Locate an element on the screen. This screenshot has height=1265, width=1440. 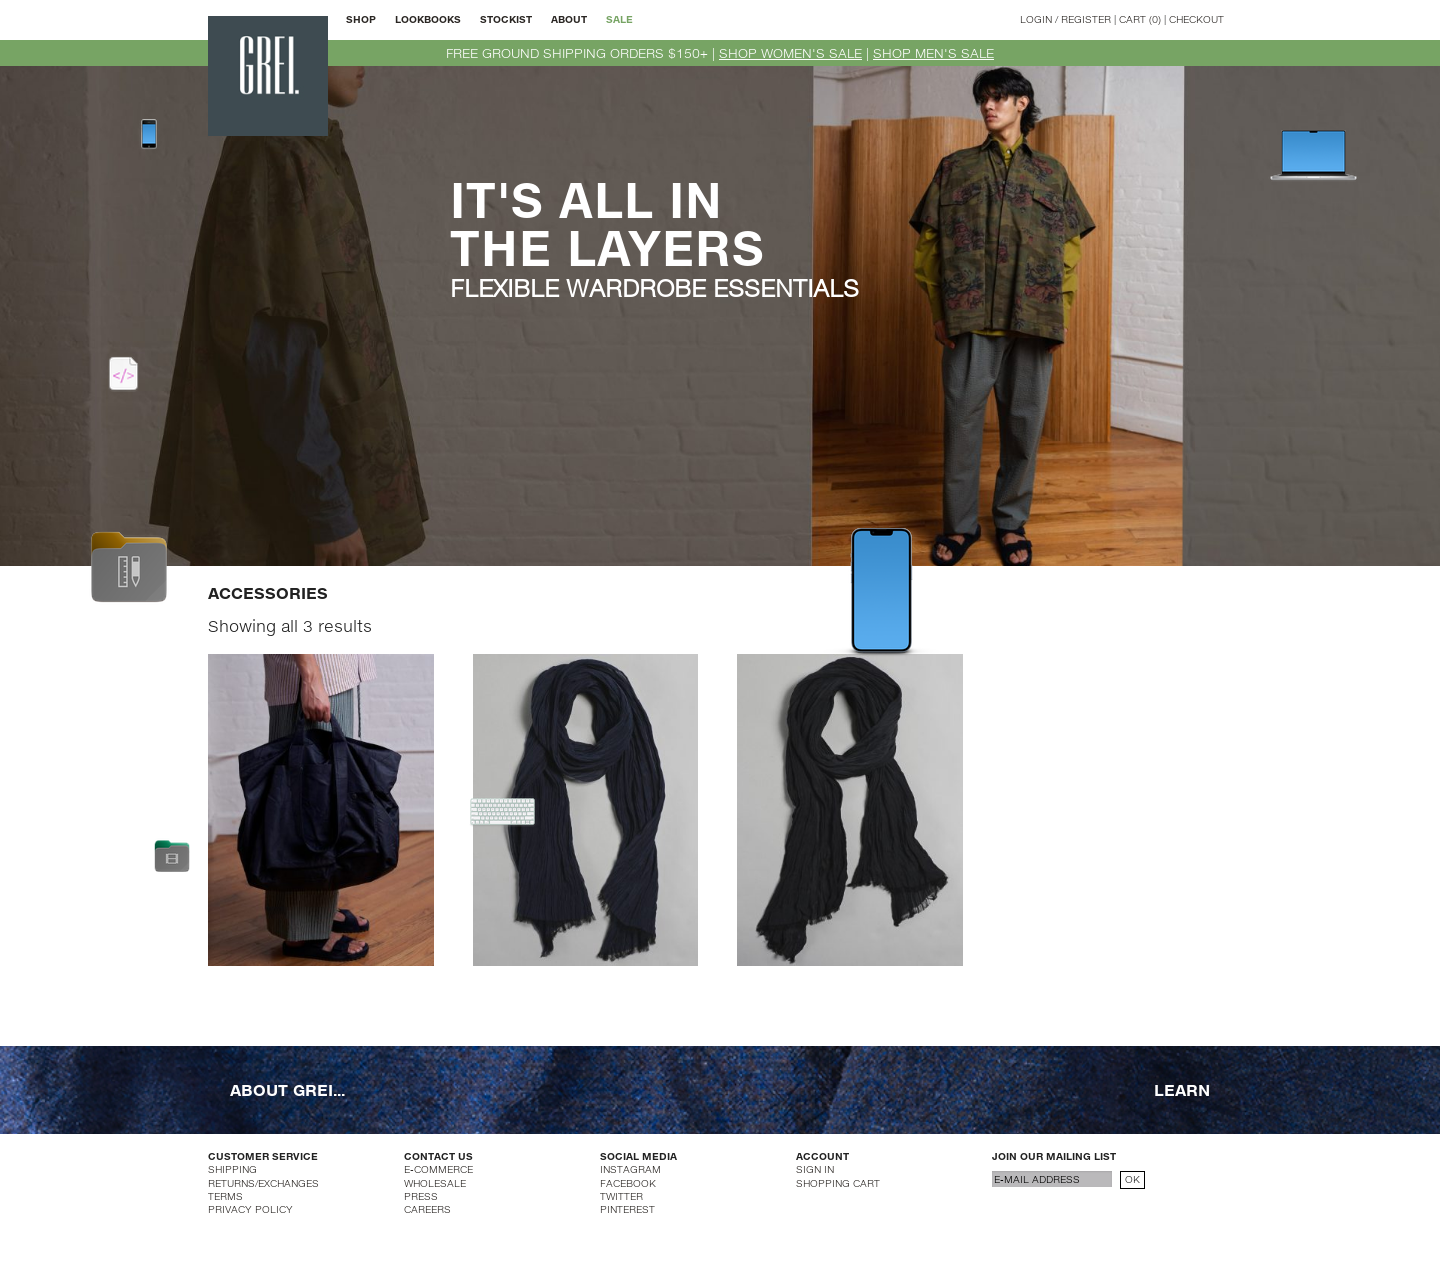
represents this macbook pro in system settings is located at coordinates (1313, 148).